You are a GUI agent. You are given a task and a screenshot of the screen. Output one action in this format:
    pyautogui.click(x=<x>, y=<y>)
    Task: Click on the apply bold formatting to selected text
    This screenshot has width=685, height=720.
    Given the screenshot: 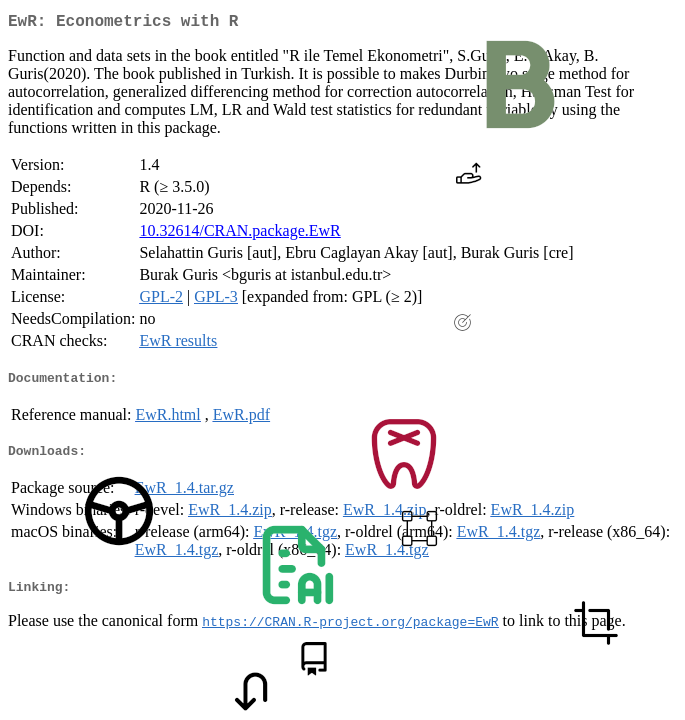 What is the action you would take?
    pyautogui.click(x=520, y=84)
    